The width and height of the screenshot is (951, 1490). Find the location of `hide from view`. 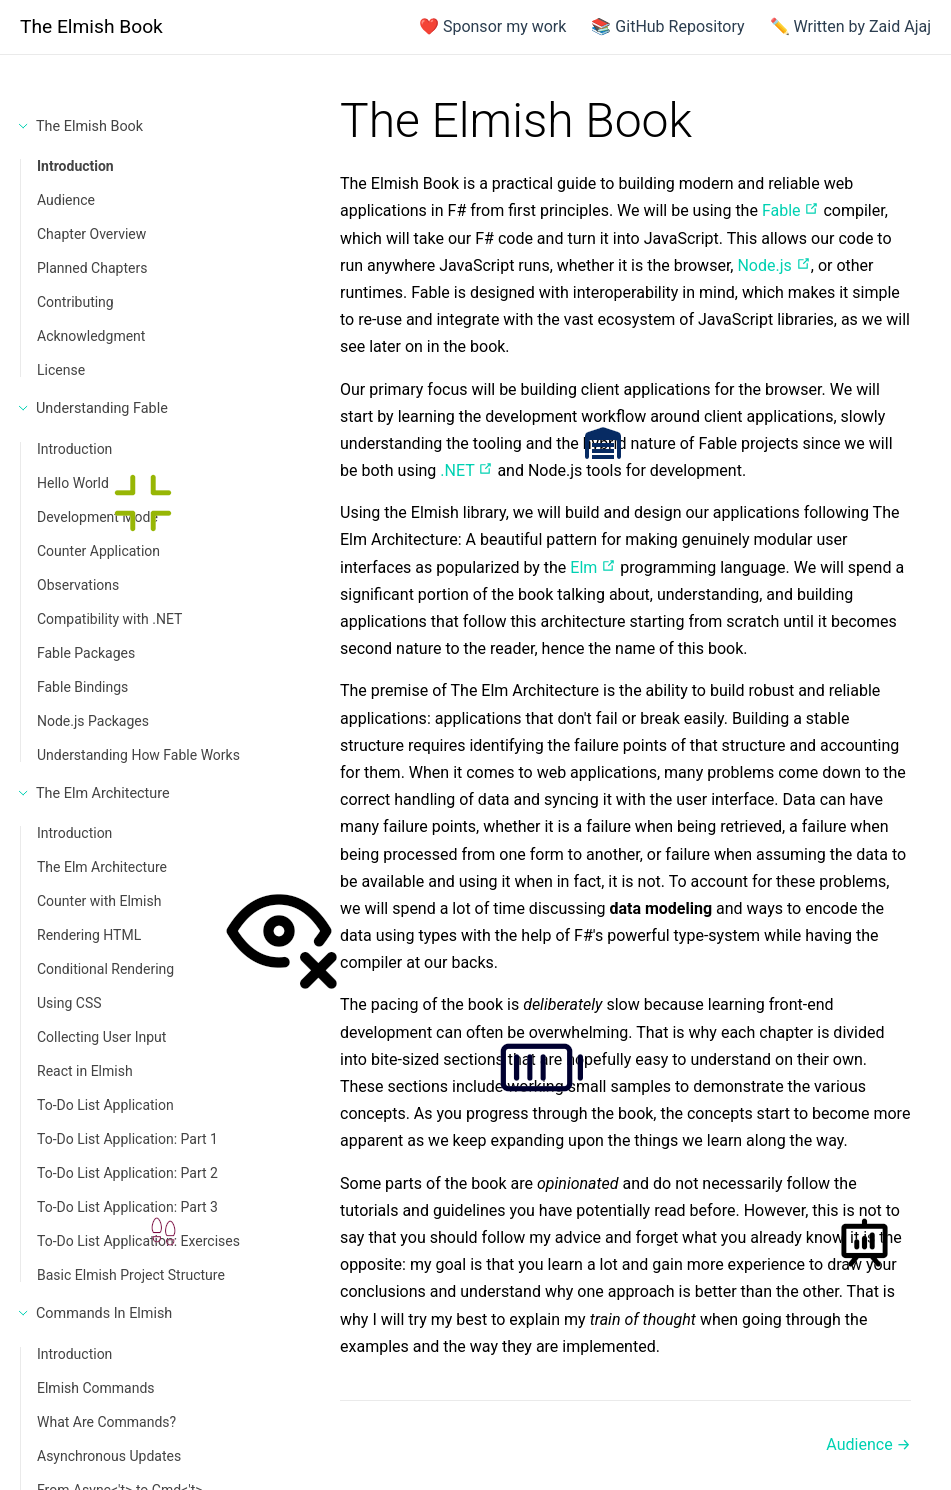

hide from view is located at coordinates (279, 931).